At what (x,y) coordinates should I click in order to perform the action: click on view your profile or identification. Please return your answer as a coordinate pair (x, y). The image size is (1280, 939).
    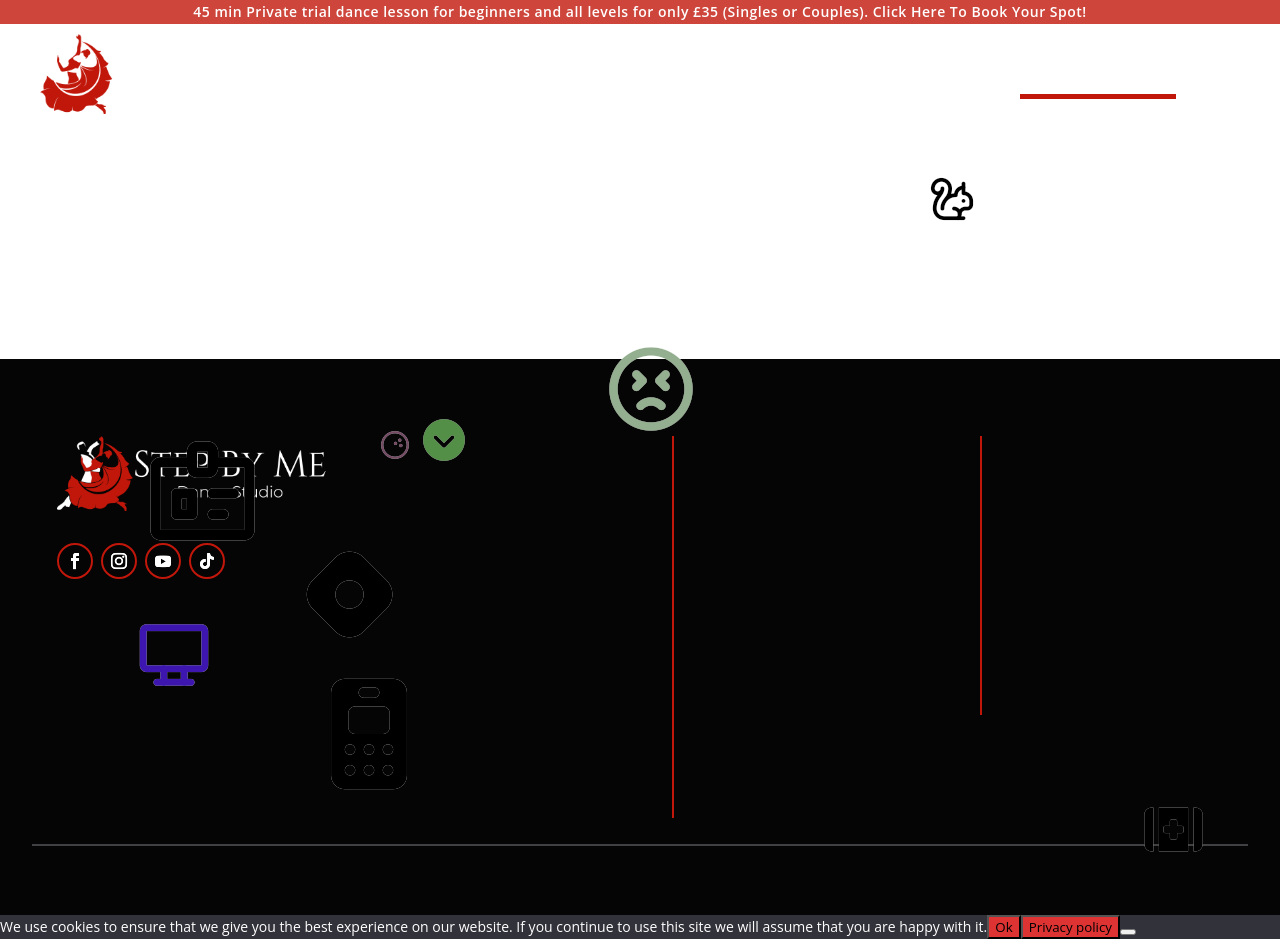
    Looking at the image, I should click on (202, 493).